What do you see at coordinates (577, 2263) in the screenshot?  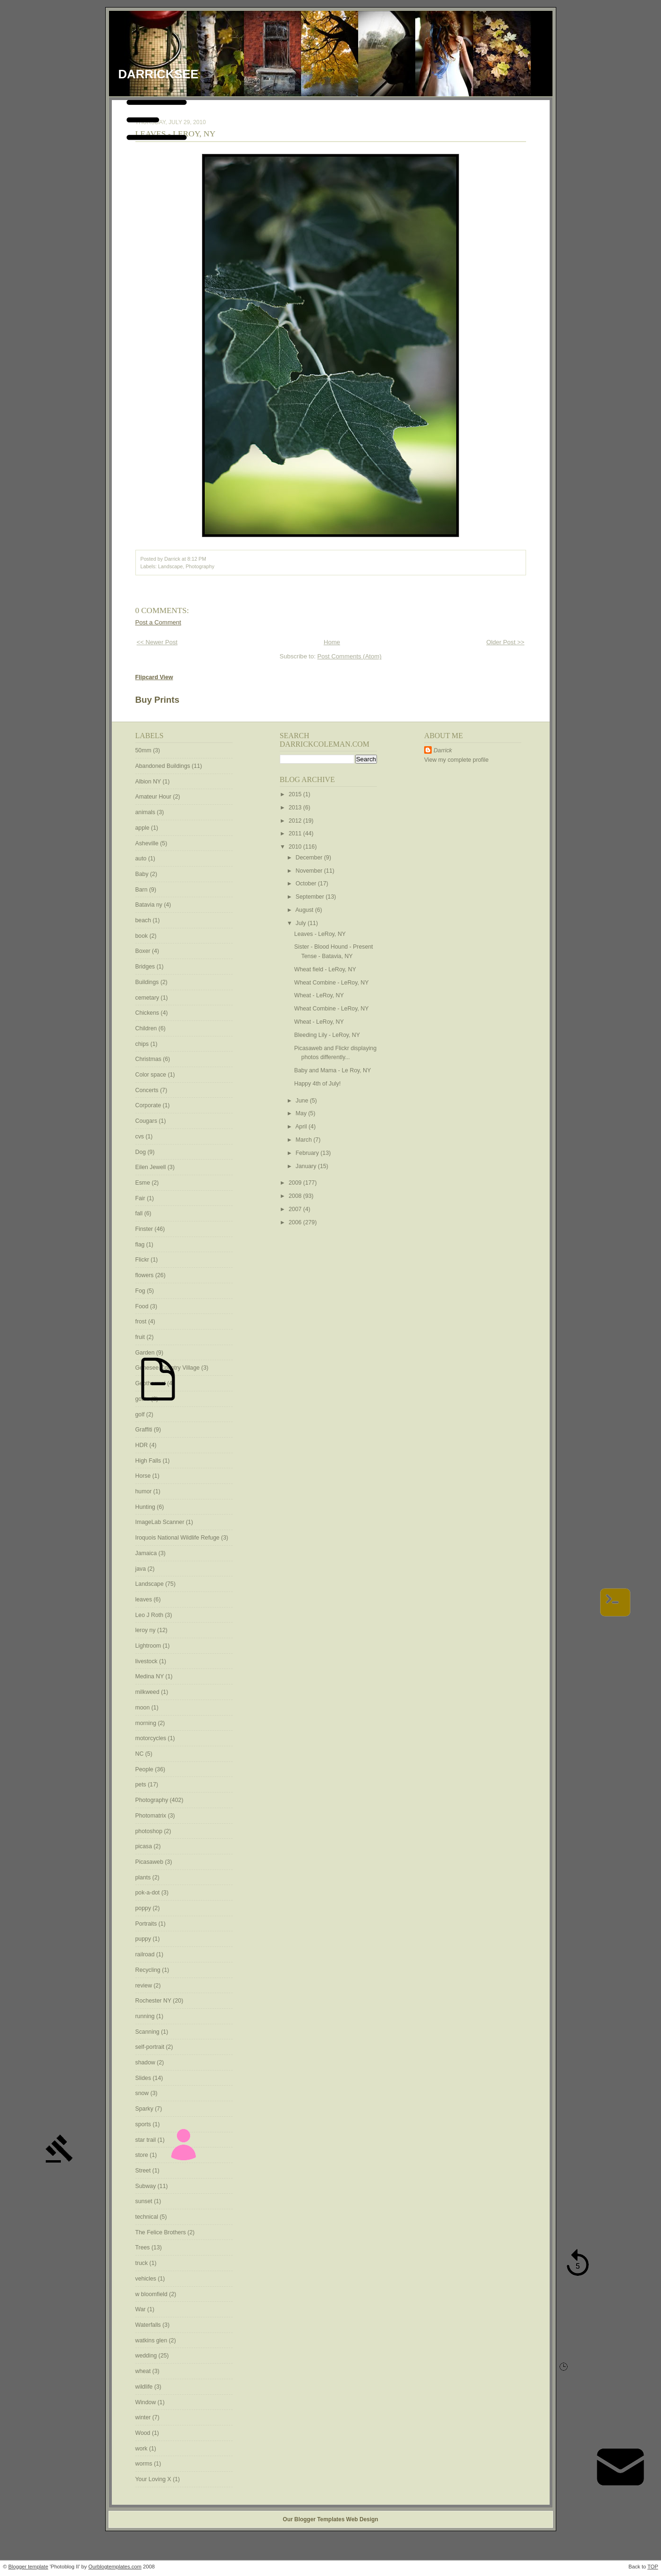 I see `rewind video by 5 seconds` at bounding box center [577, 2263].